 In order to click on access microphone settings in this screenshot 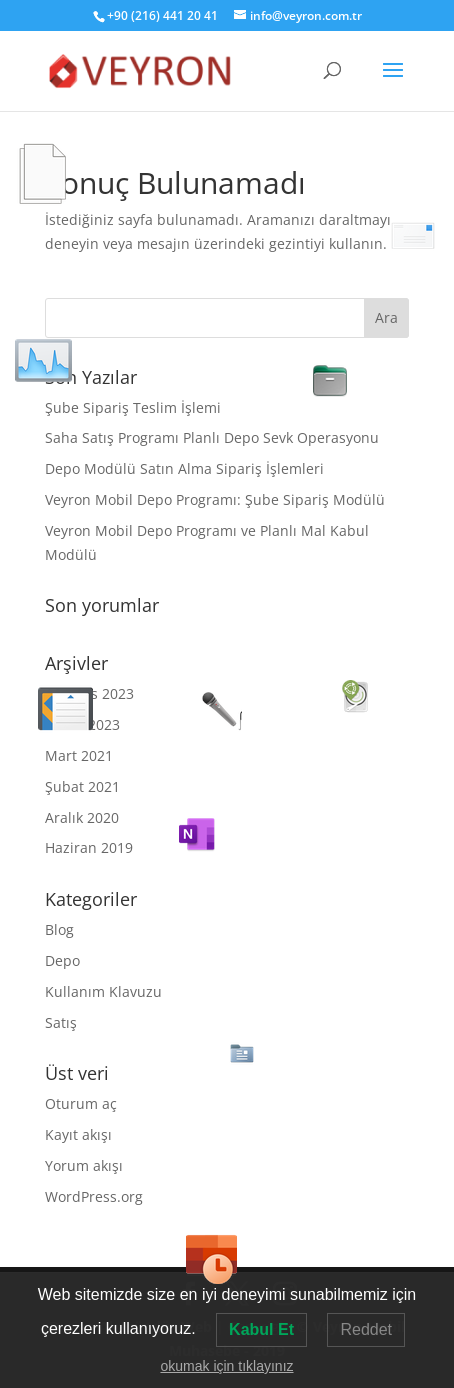, I will do `click(222, 712)`.